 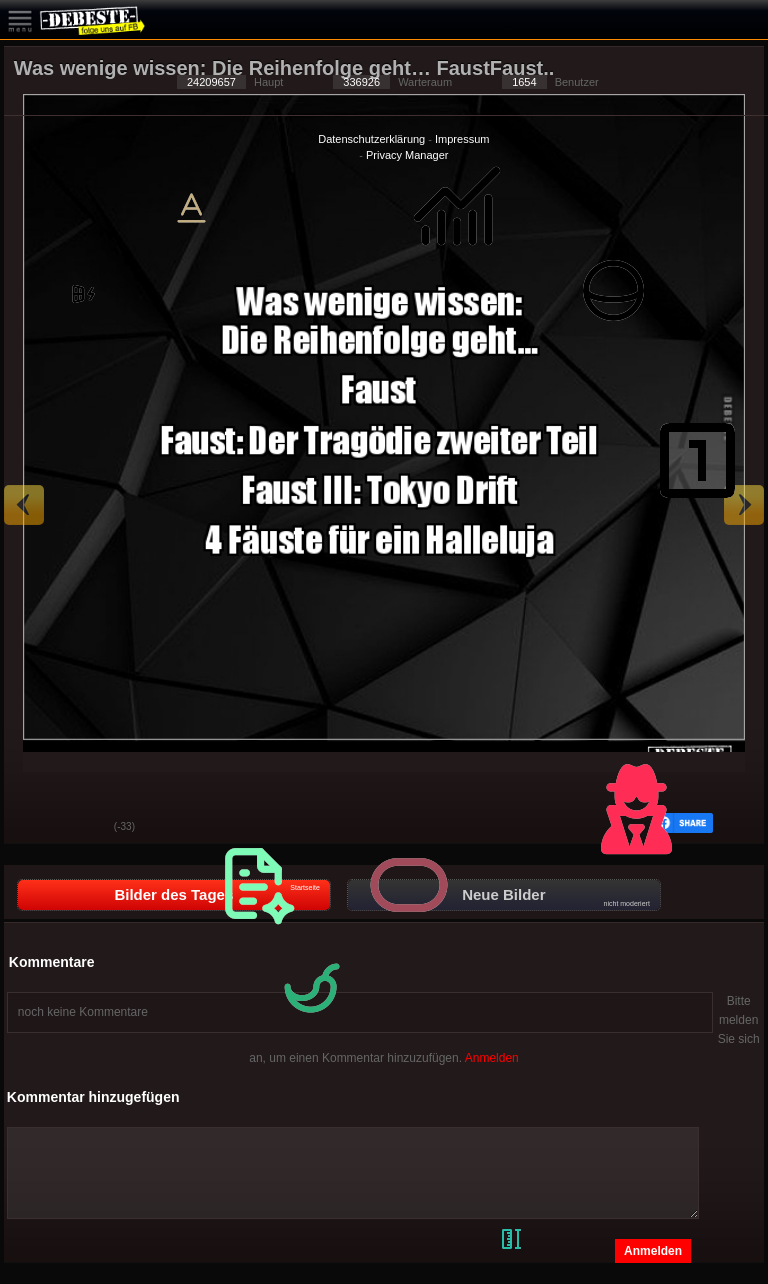 I want to click on indicates spicy food or heat level, so click(x=313, y=989).